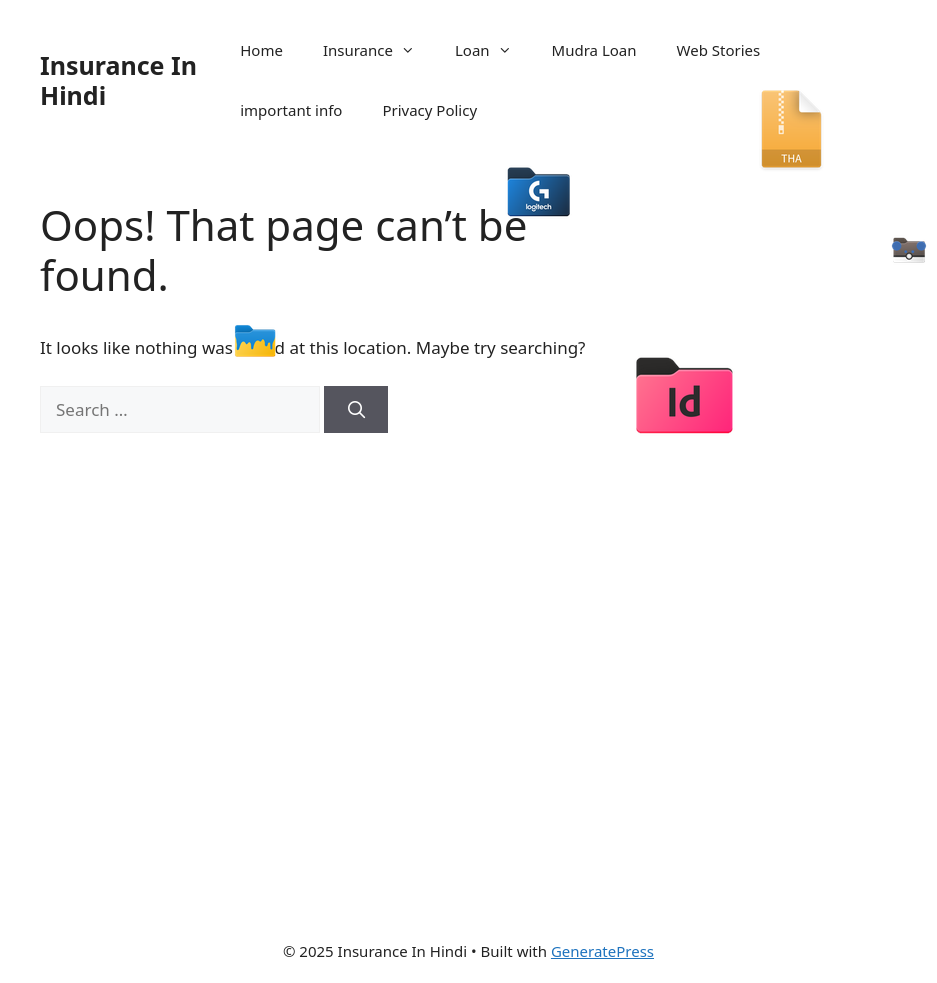 Image resolution: width=937 pixels, height=983 pixels. What do you see at coordinates (538, 193) in the screenshot?
I see `open logitech software or driver files` at bounding box center [538, 193].